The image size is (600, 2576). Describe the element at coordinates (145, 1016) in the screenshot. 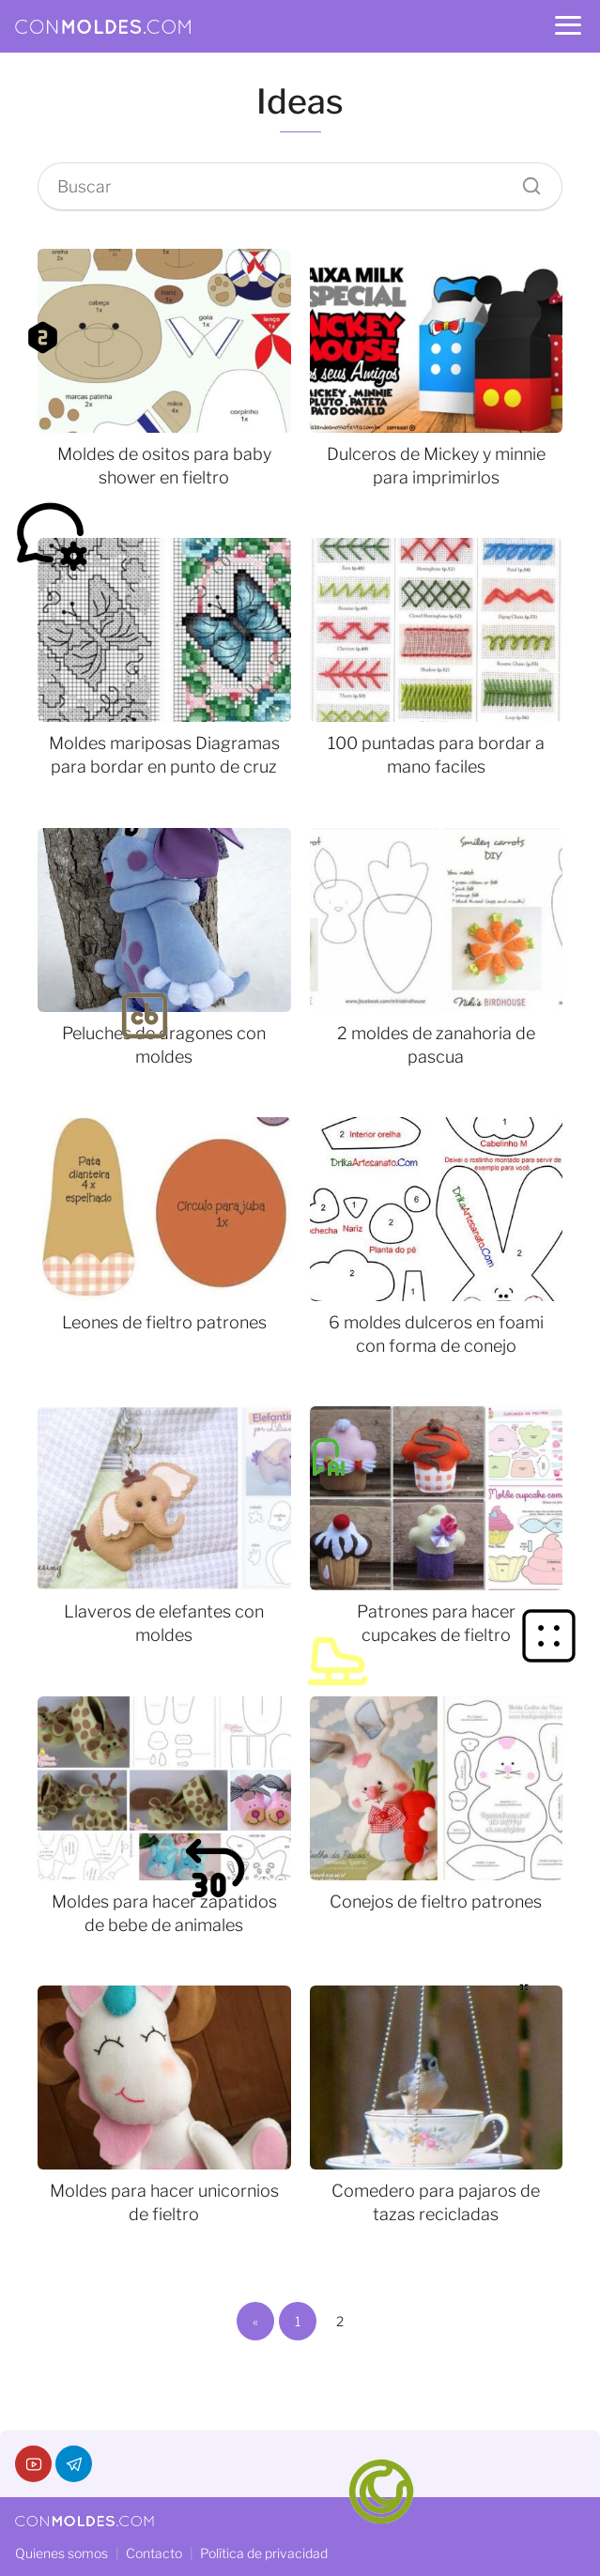

I see `visit crunchbase company profile` at that location.